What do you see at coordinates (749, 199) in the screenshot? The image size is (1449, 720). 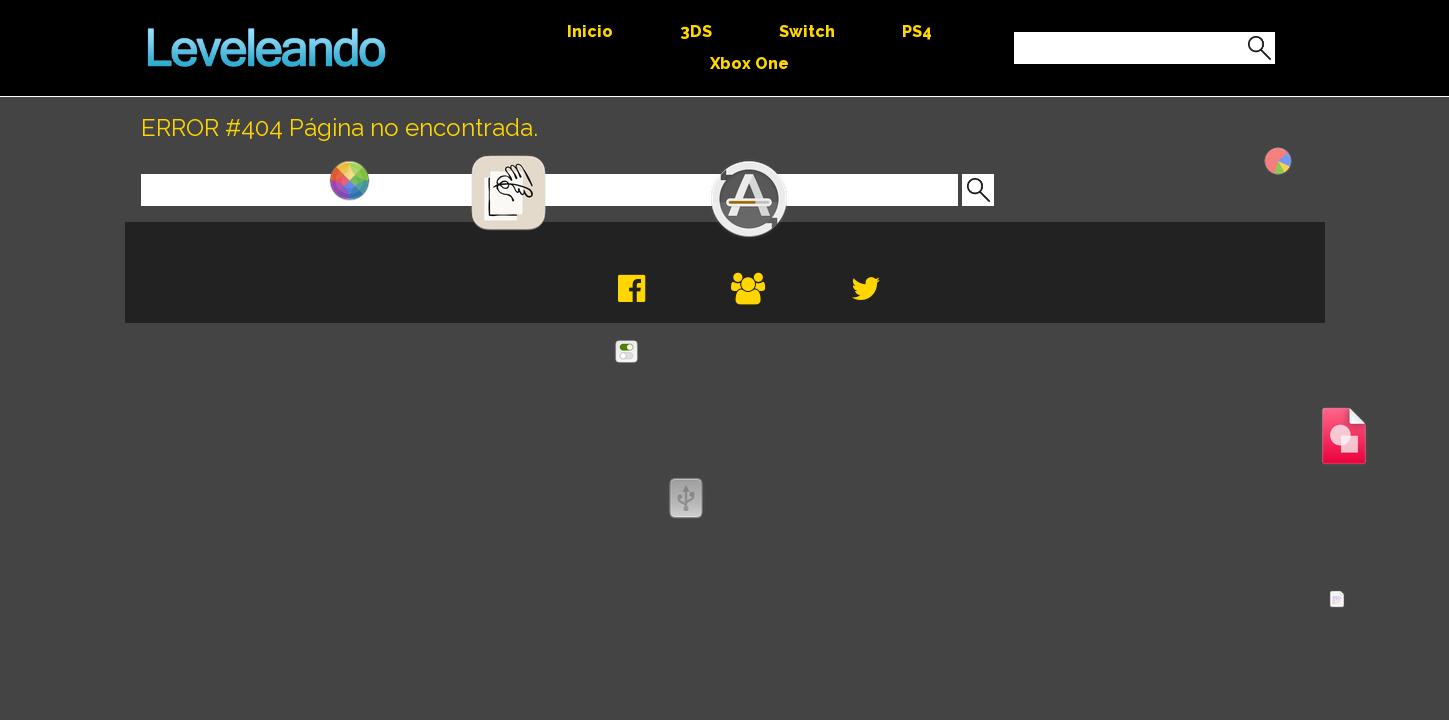 I see `open the software updater application` at bounding box center [749, 199].